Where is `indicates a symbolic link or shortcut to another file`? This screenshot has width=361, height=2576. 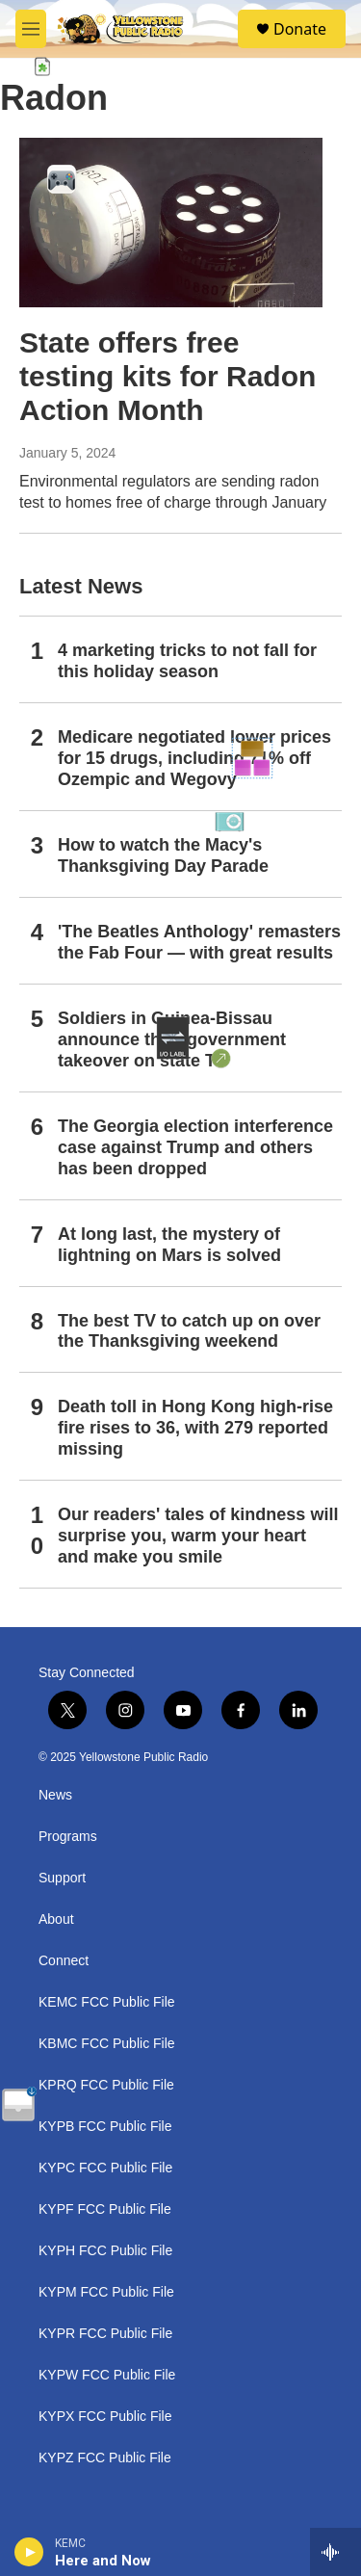
indicates a symbolic link or shortcut to another file is located at coordinates (220, 1058).